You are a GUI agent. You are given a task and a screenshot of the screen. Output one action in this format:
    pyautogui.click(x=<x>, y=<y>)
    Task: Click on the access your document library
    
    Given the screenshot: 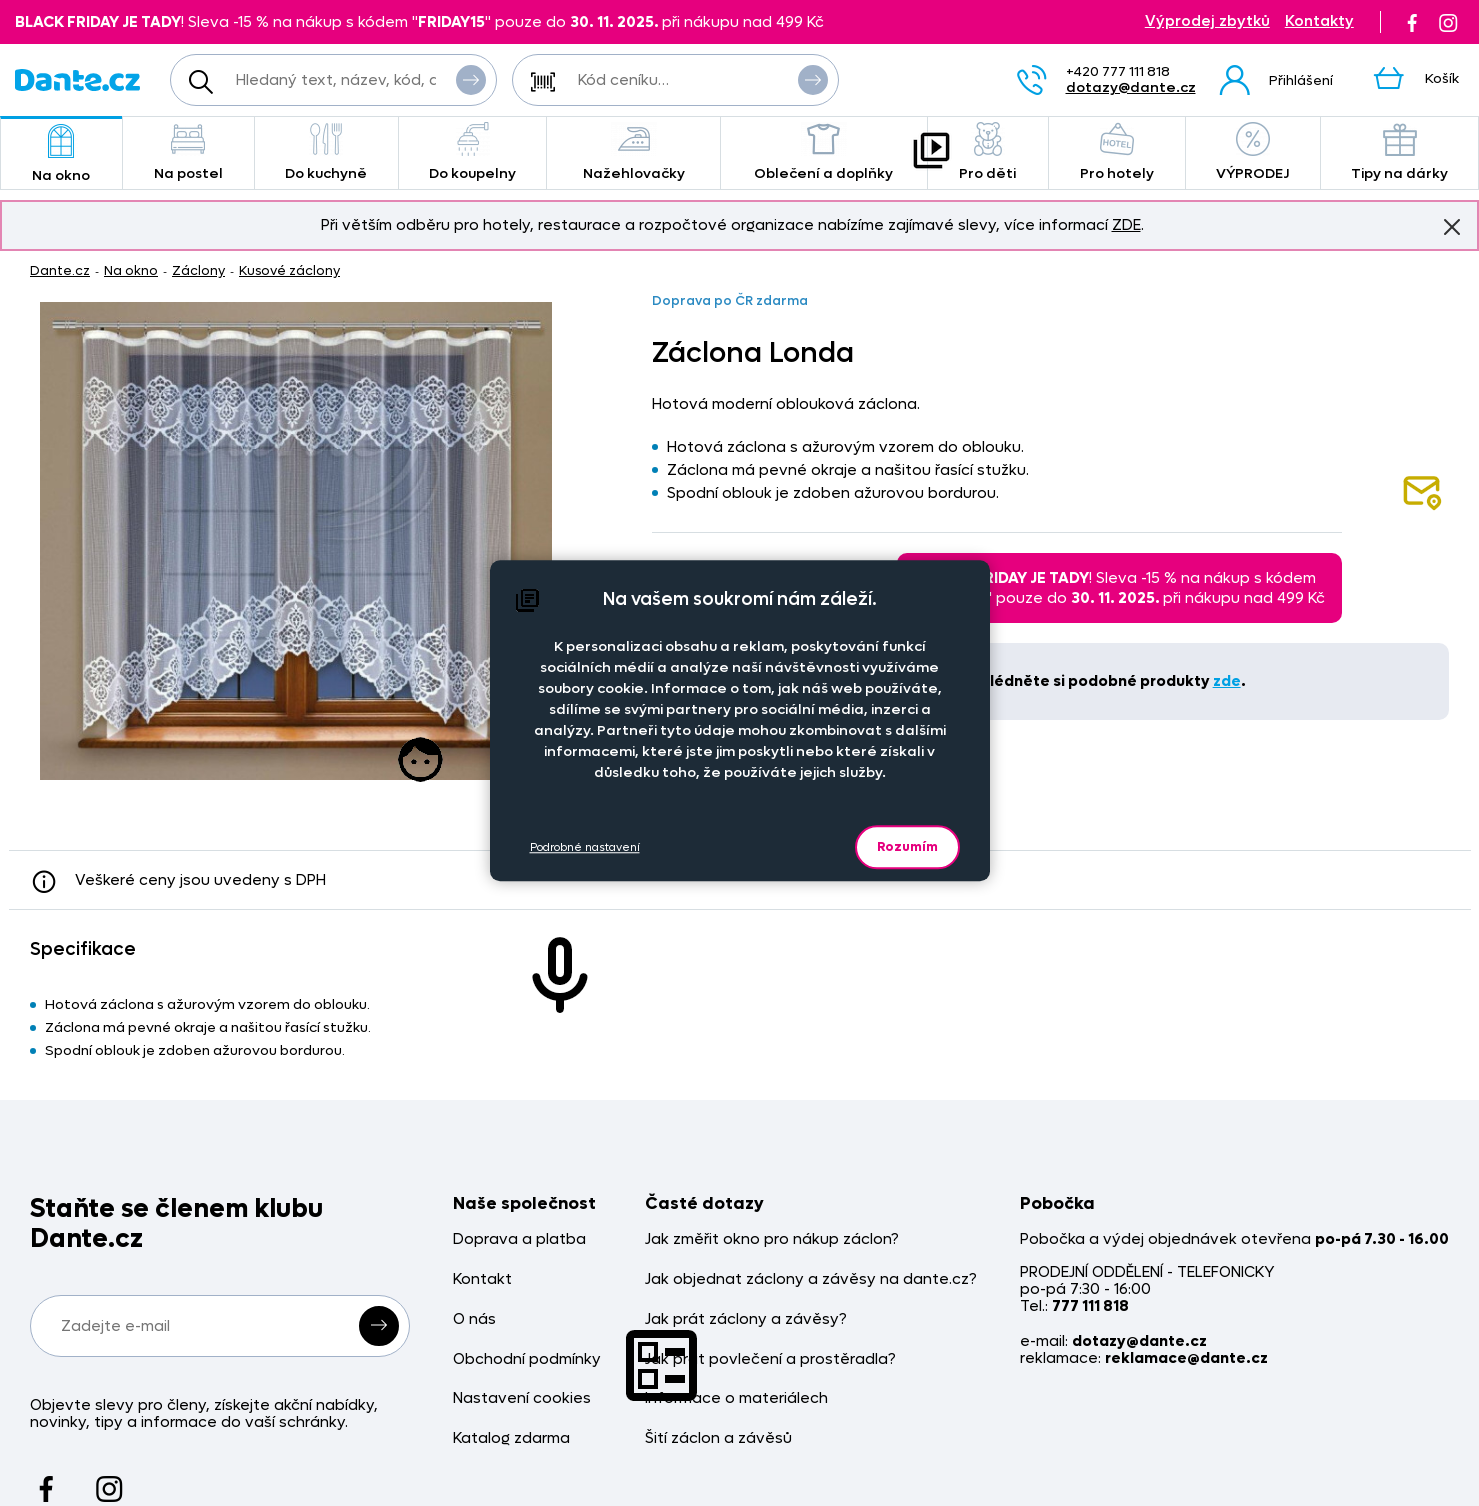 What is the action you would take?
    pyautogui.click(x=527, y=600)
    